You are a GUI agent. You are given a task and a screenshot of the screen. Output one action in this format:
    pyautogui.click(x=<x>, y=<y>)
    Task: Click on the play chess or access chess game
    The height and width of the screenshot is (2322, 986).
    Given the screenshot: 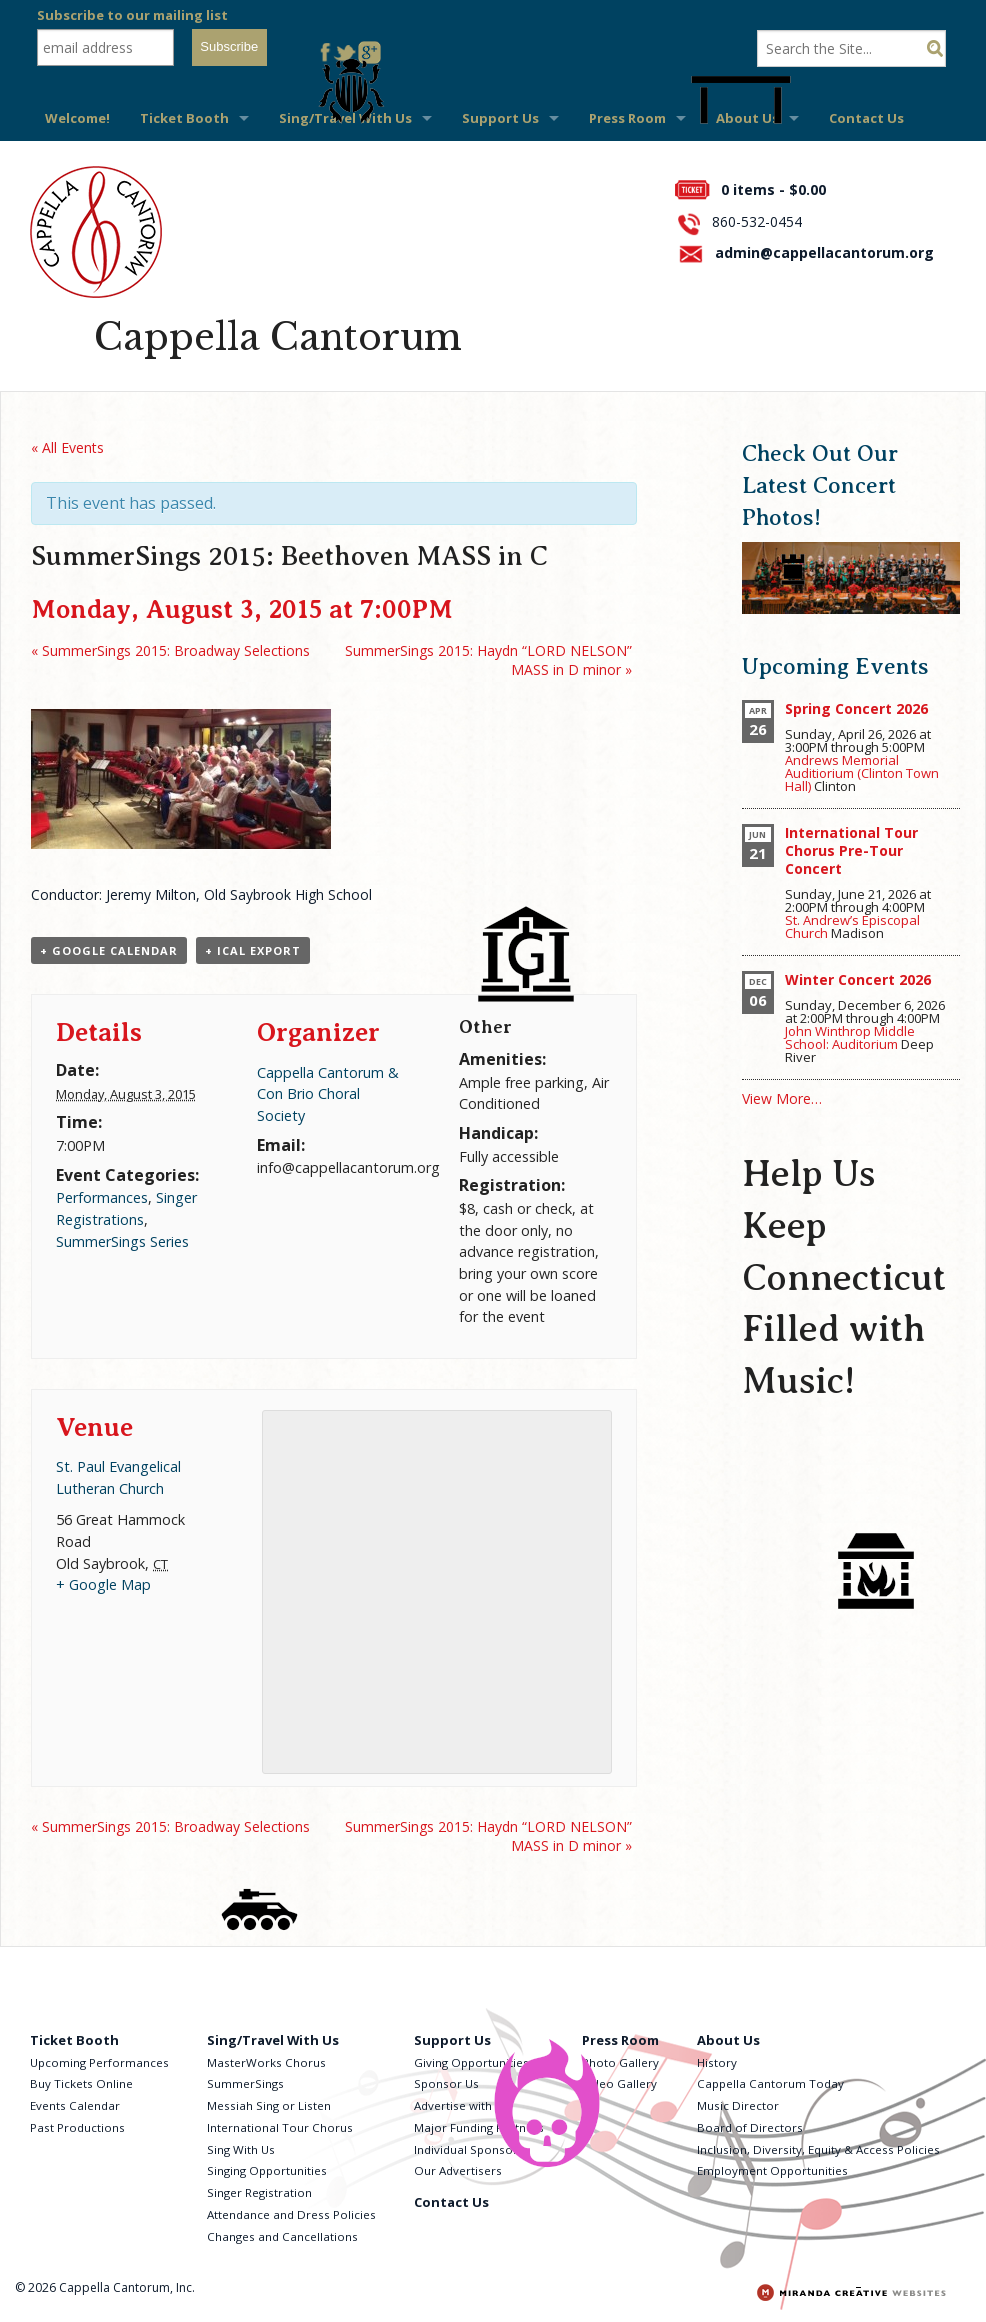 What is the action you would take?
    pyautogui.click(x=793, y=567)
    